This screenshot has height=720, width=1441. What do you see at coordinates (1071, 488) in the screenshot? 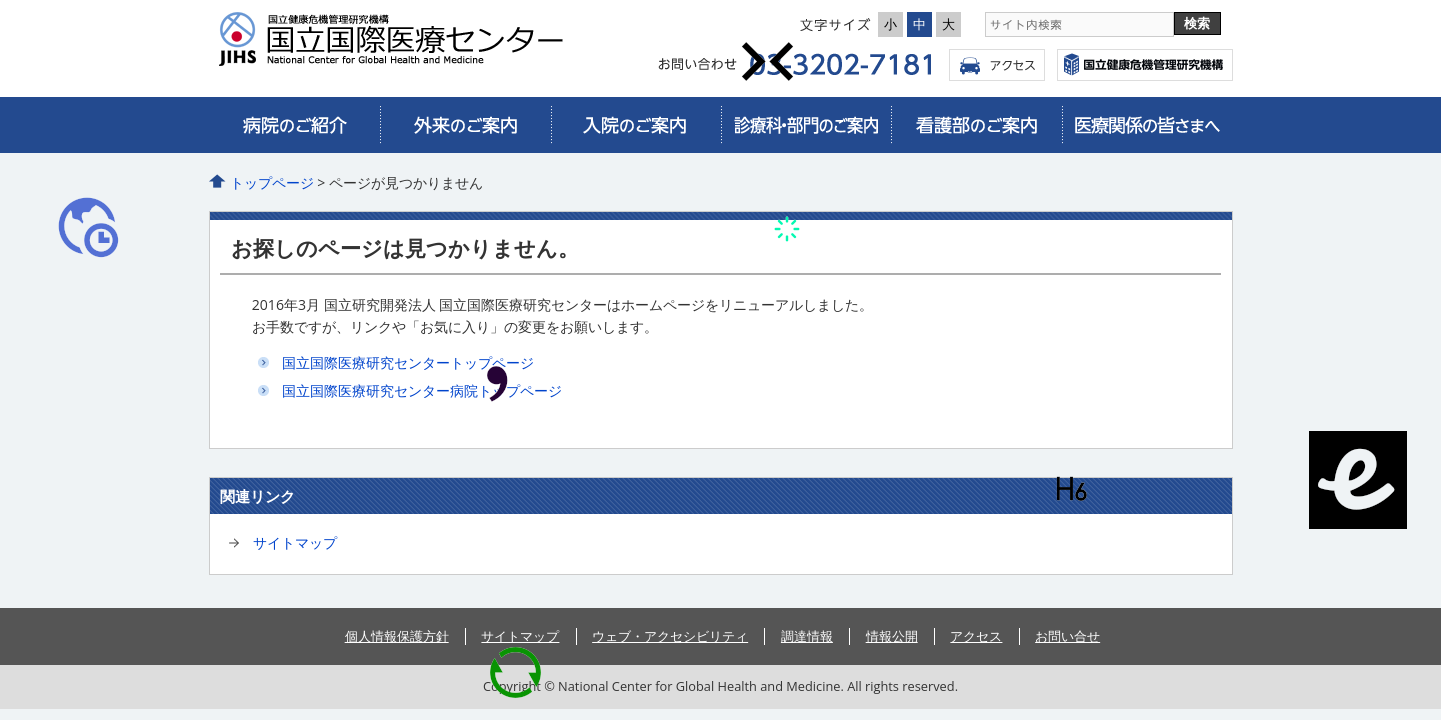
I see `format text as heading level 6` at bounding box center [1071, 488].